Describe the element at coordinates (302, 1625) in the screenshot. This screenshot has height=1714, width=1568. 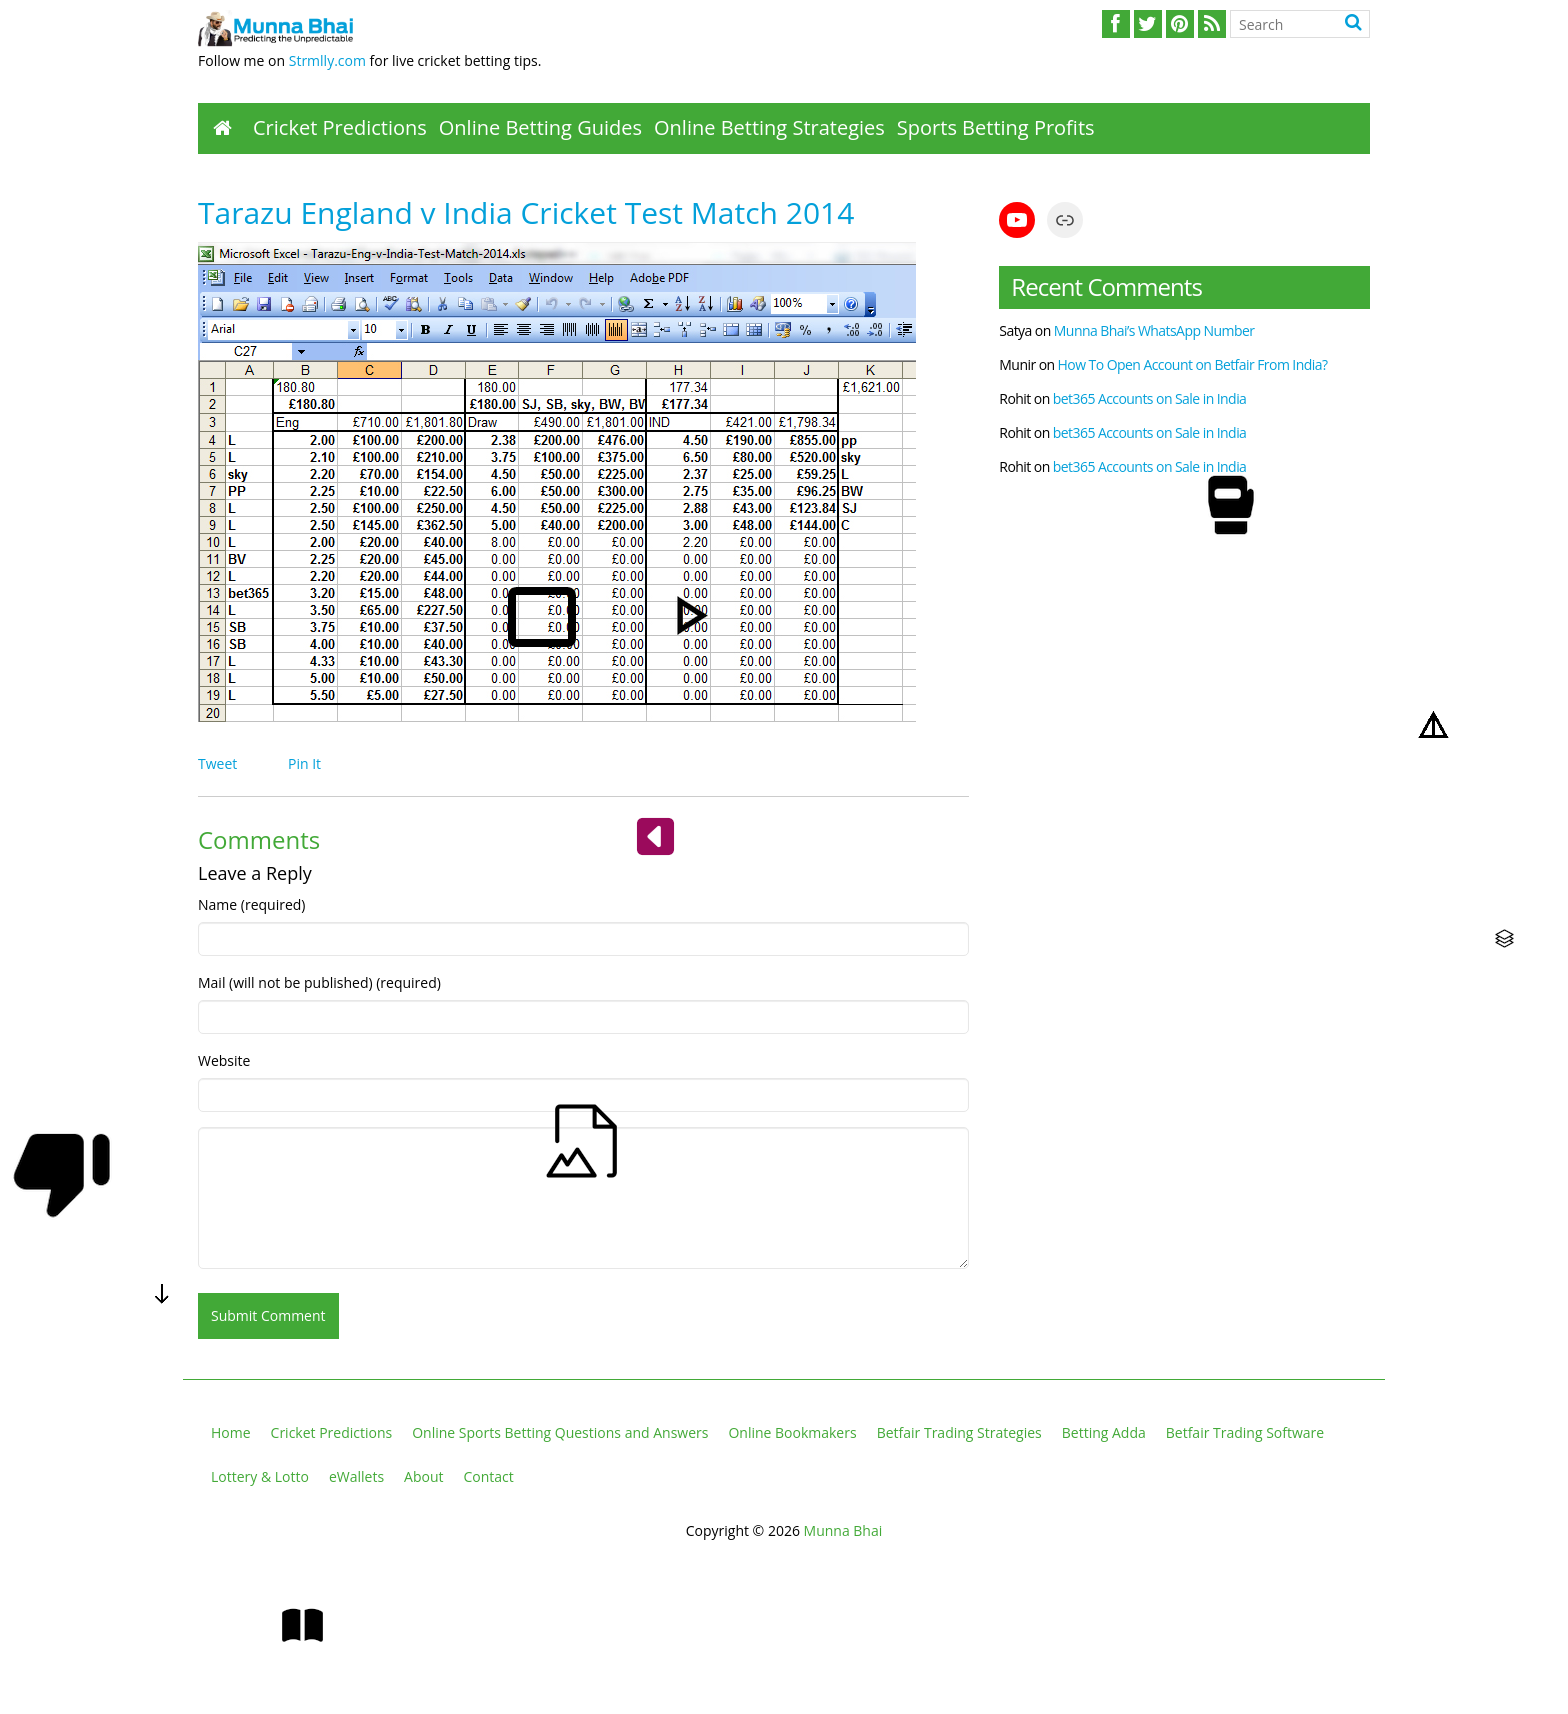
I see `open your library or reading list` at that location.